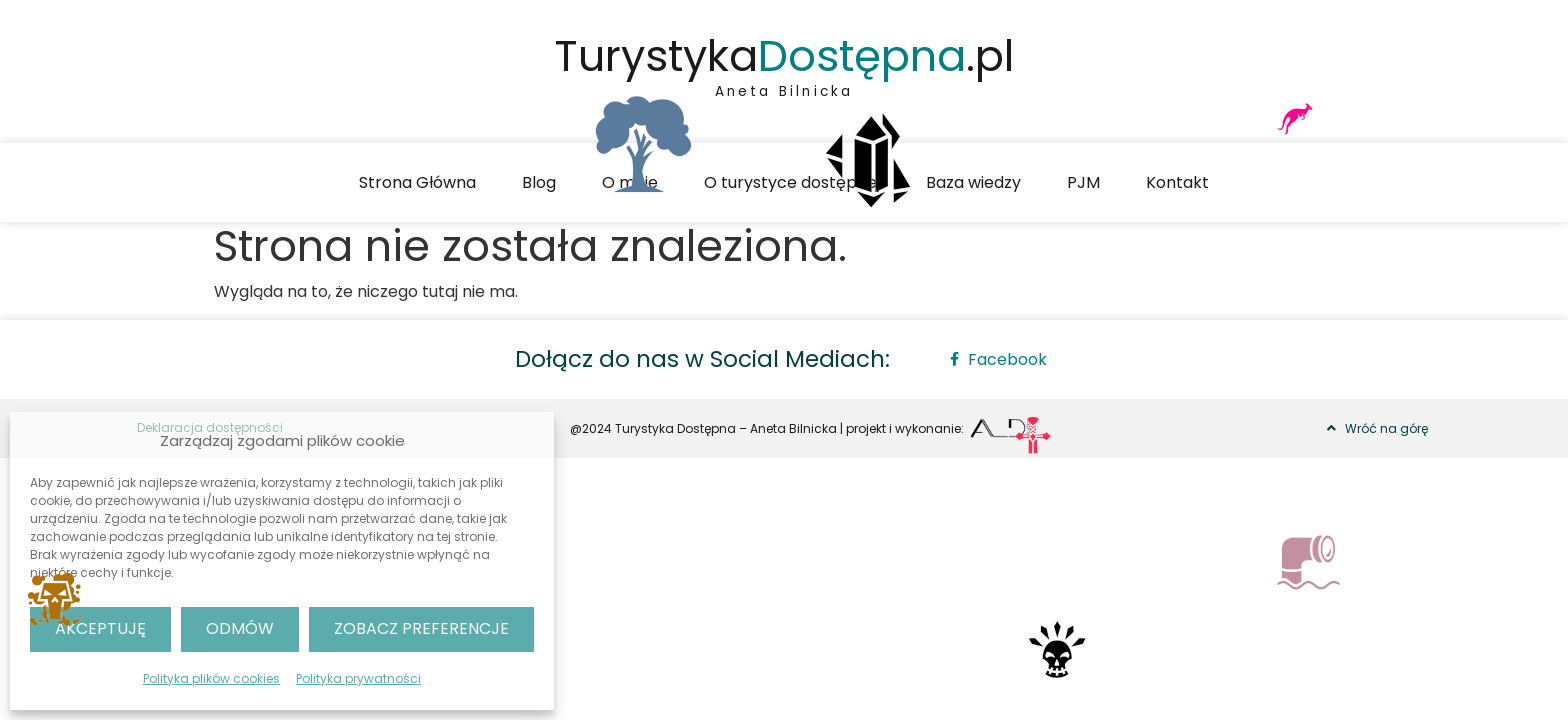 Image resolution: width=1568 pixels, height=720 pixels. What do you see at coordinates (1295, 119) in the screenshot?
I see `indicates australian content or region` at bounding box center [1295, 119].